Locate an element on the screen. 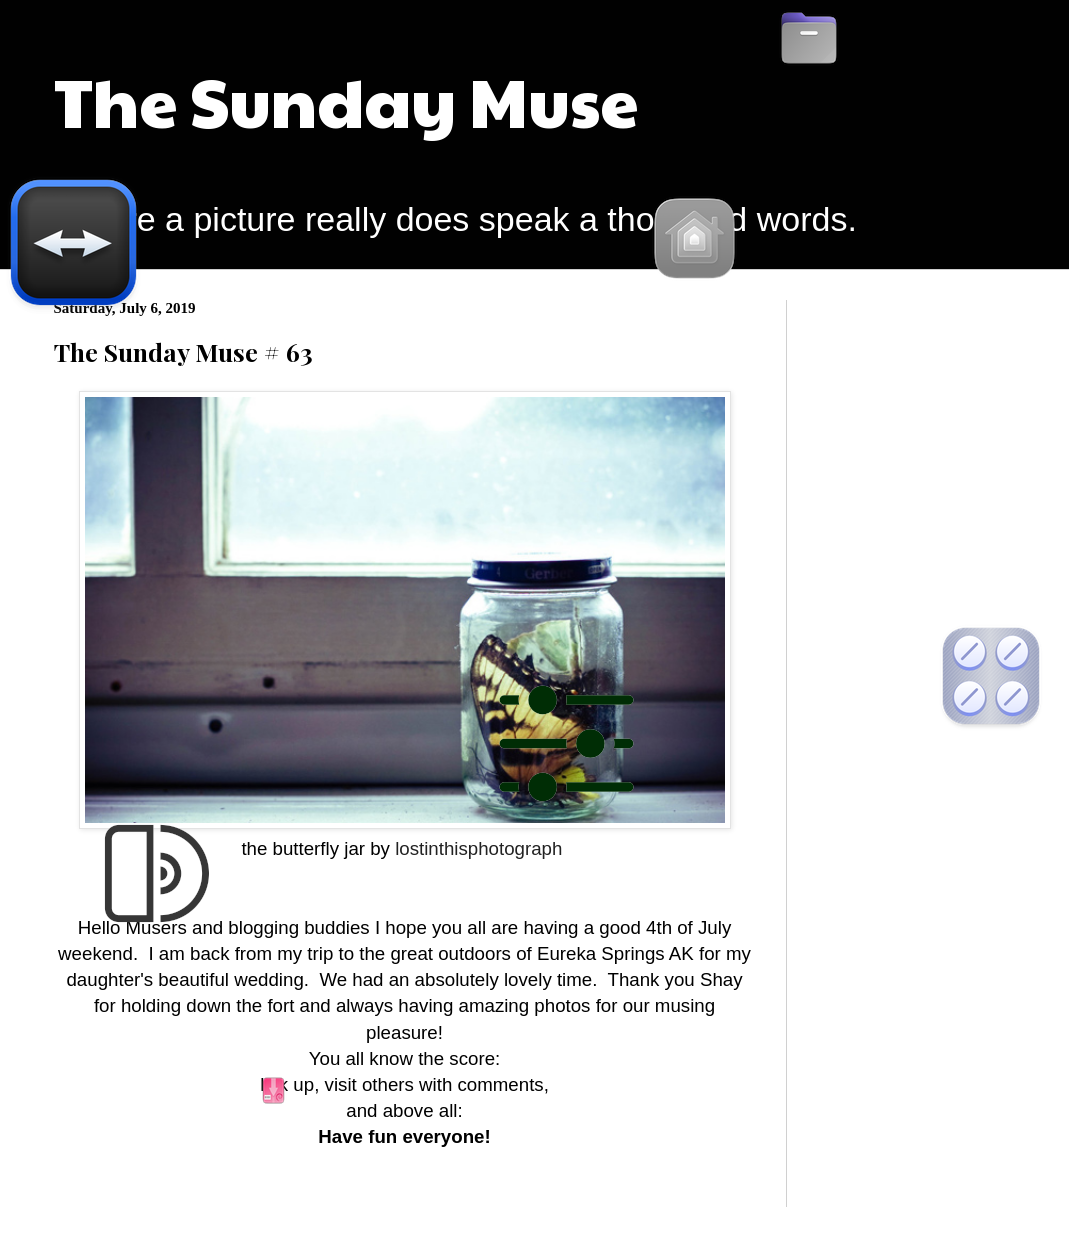 This screenshot has height=1237, width=1069. open the file manager application is located at coordinates (809, 38).